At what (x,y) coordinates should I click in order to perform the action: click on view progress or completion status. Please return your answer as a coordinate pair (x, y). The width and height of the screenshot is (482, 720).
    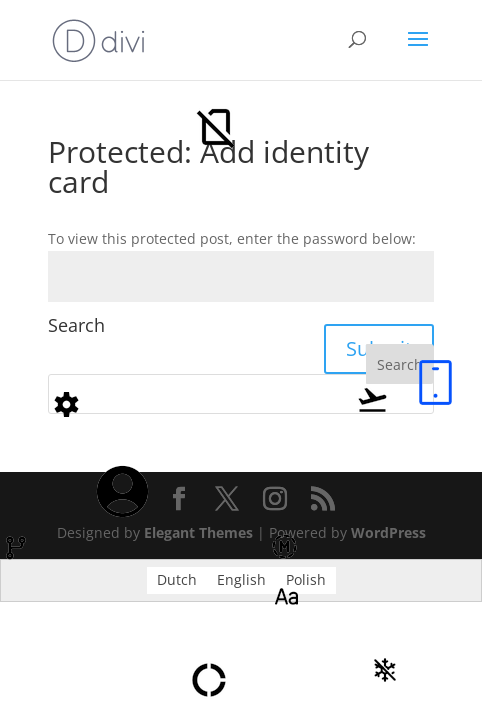
    Looking at the image, I should click on (209, 680).